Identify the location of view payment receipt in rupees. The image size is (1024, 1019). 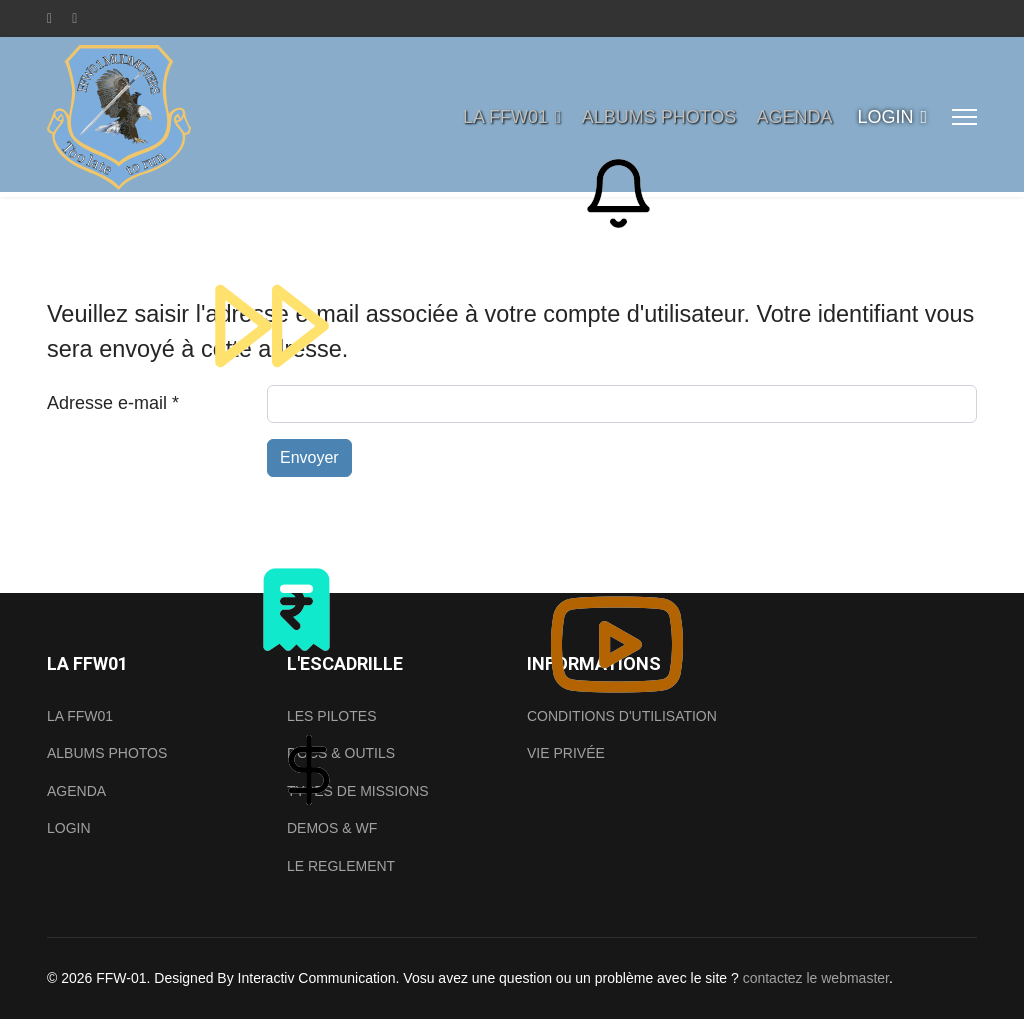
(296, 609).